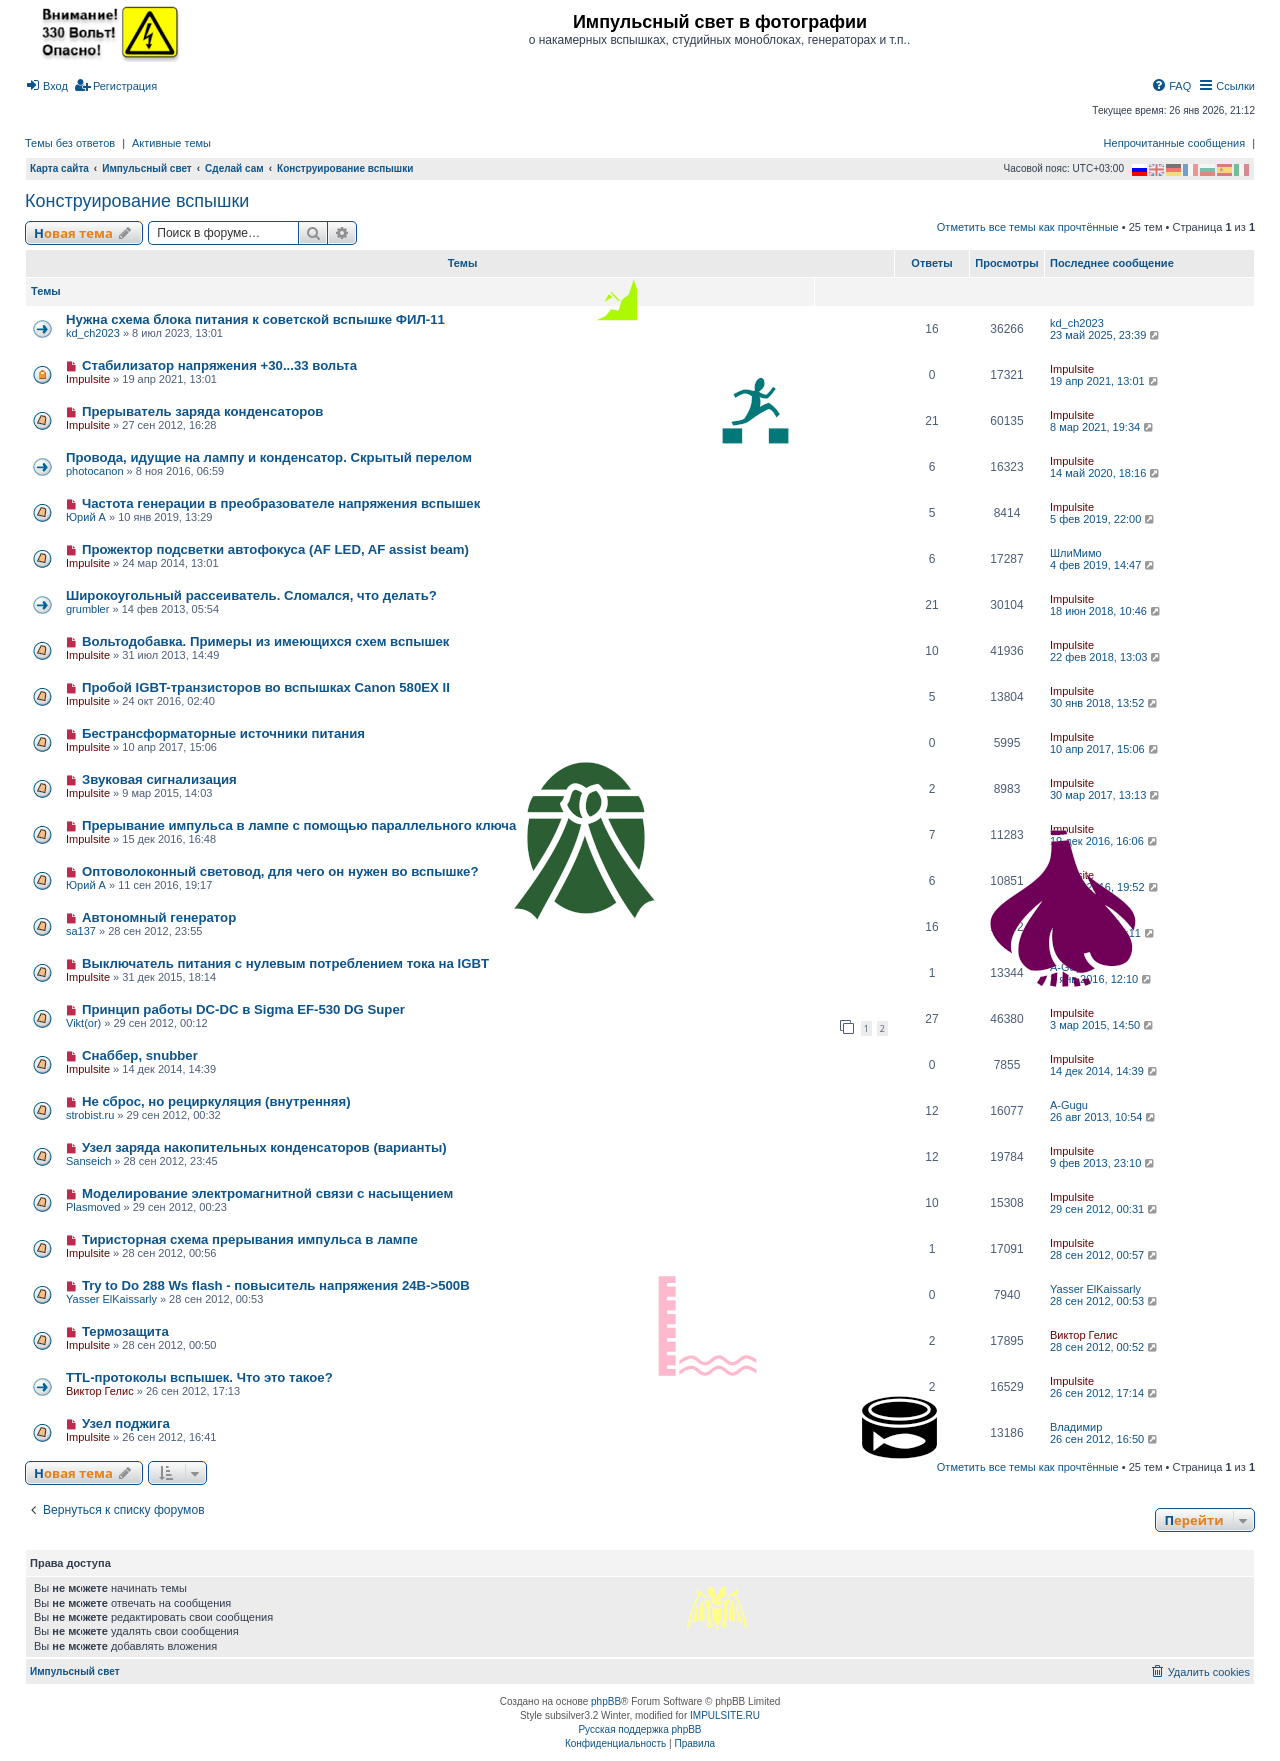 The height and width of the screenshot is (1761, 1280). What do you see at coordinates (705, 1326) in the screenshot?
I see `indicates low tide conditions` at bounding box center [705, 1326].